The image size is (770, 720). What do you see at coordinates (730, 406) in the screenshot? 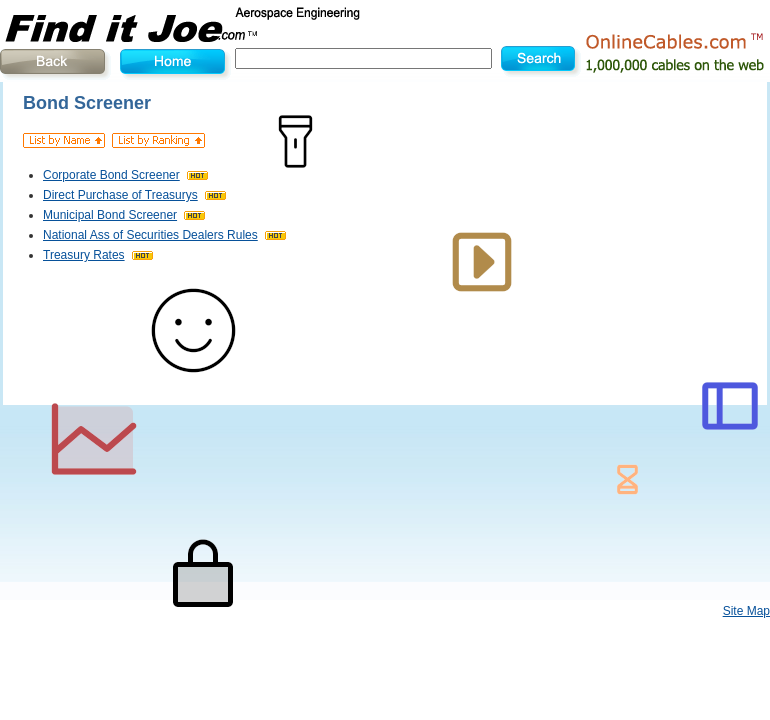
I see `toggle sidebar panel visibility` at bounding box center [730, 406].